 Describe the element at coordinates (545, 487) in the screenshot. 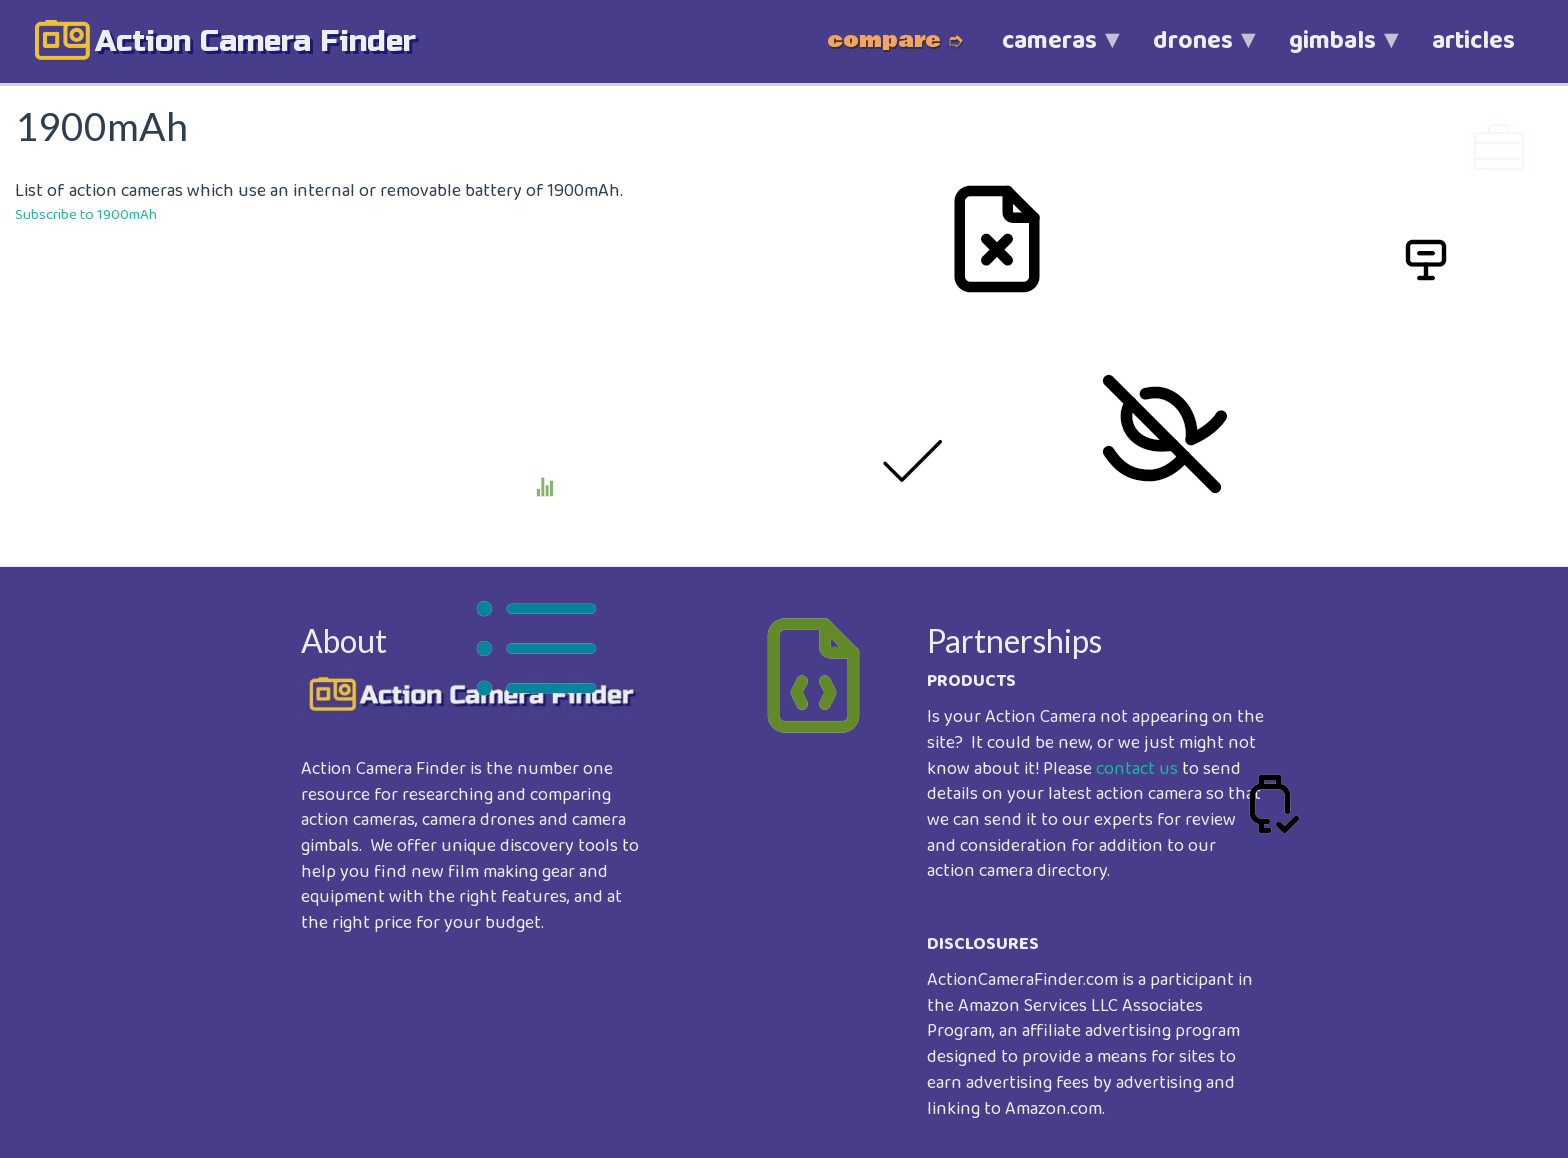

I see `view statistics and analytics` at that location.